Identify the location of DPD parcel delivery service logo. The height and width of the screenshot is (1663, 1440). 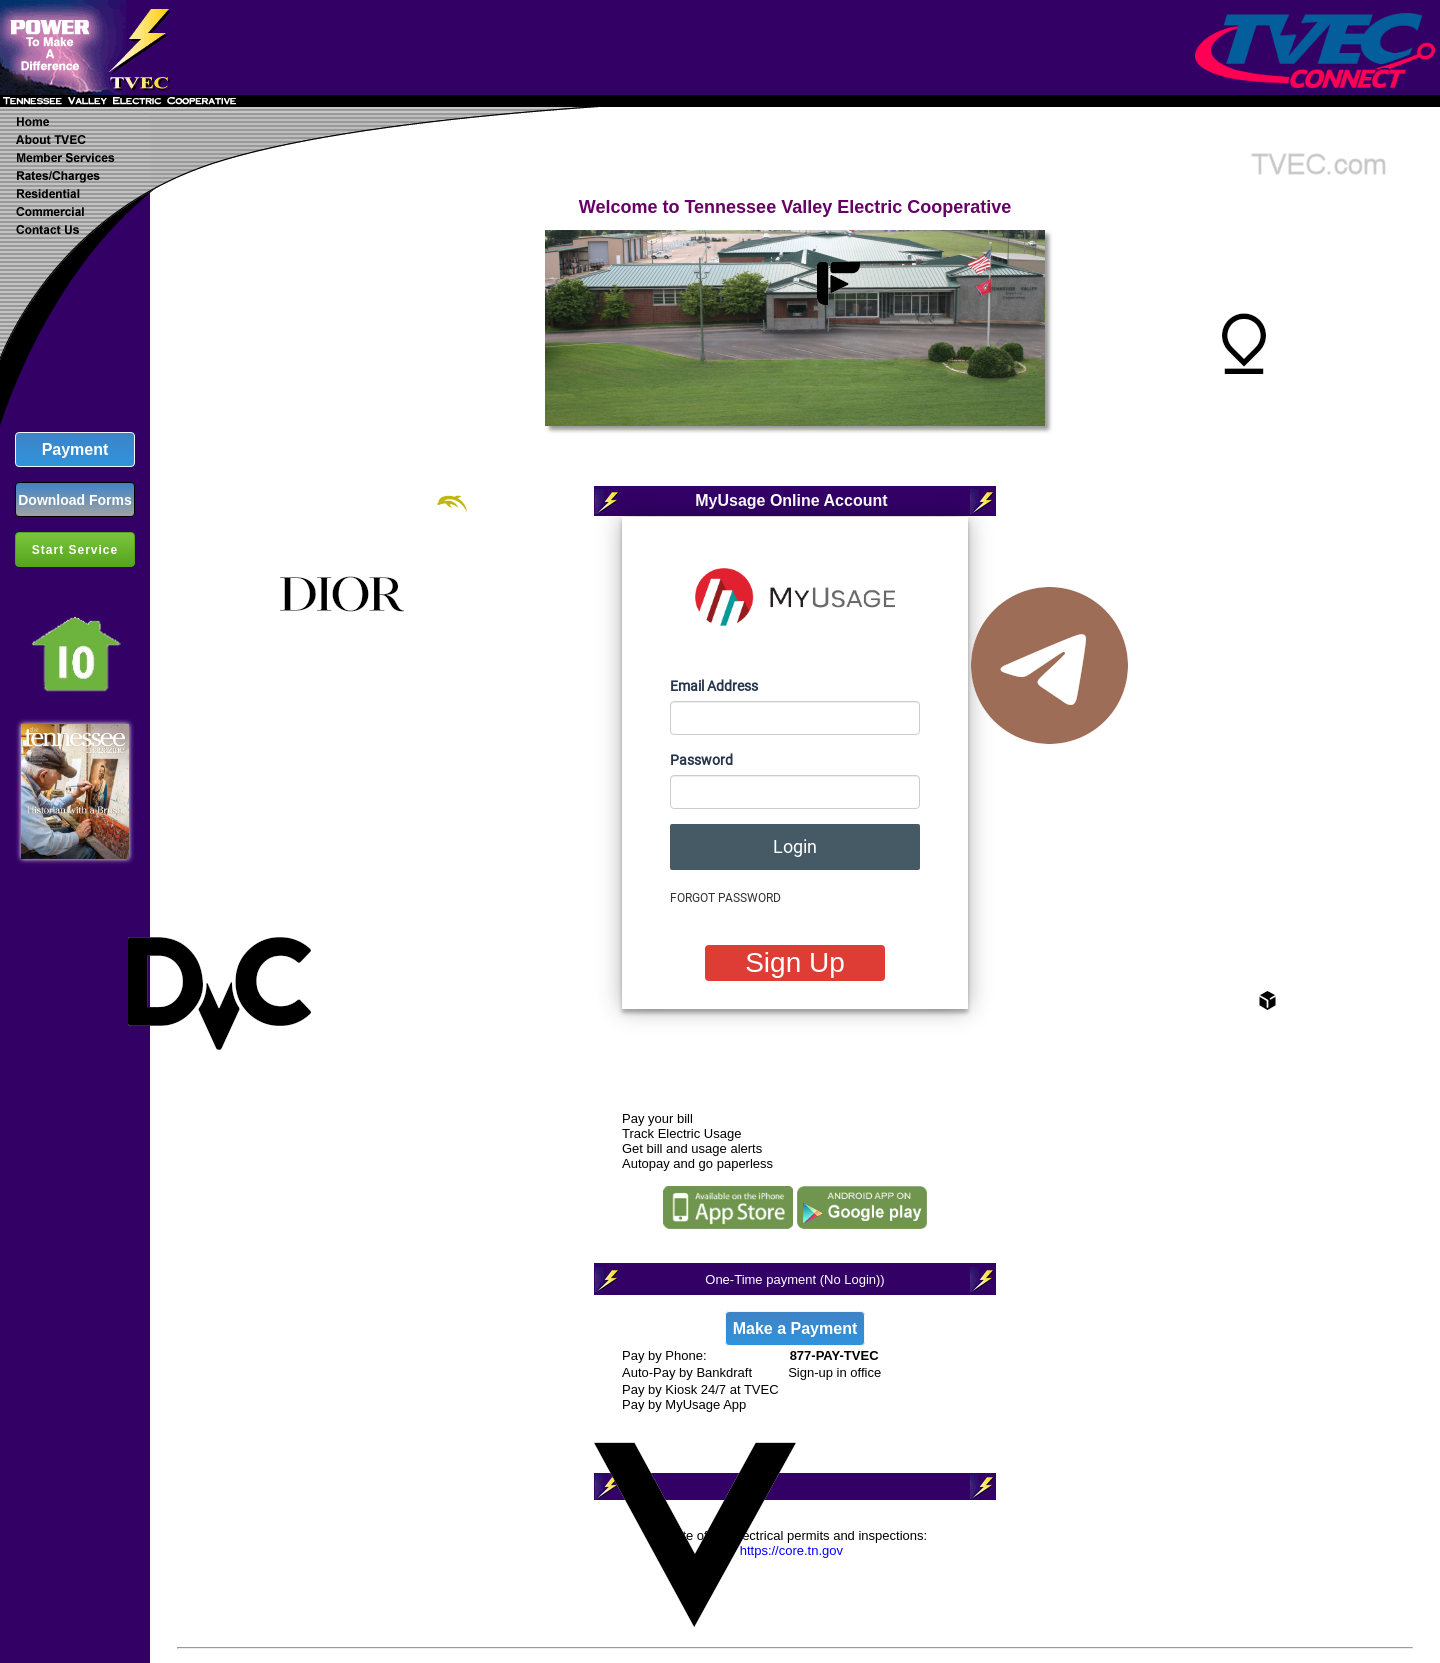
(1267, 1000).